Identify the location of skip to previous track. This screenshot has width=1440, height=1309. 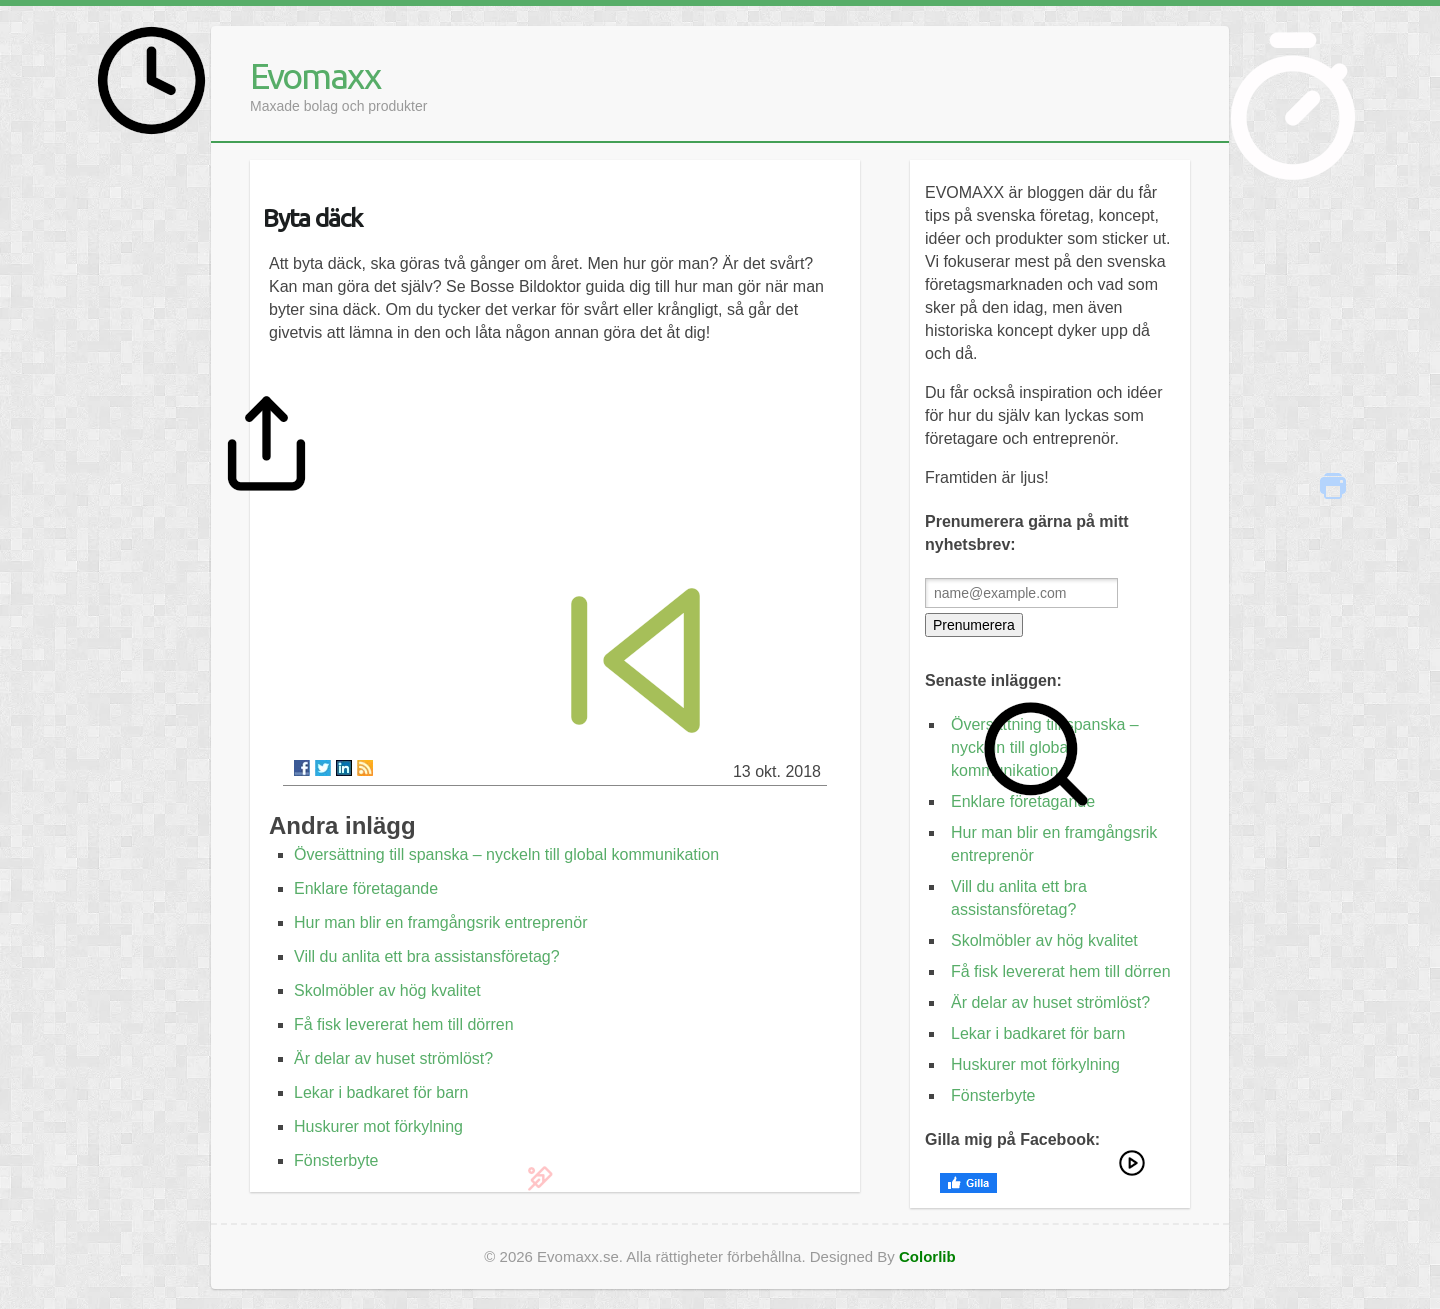
(635, 660).